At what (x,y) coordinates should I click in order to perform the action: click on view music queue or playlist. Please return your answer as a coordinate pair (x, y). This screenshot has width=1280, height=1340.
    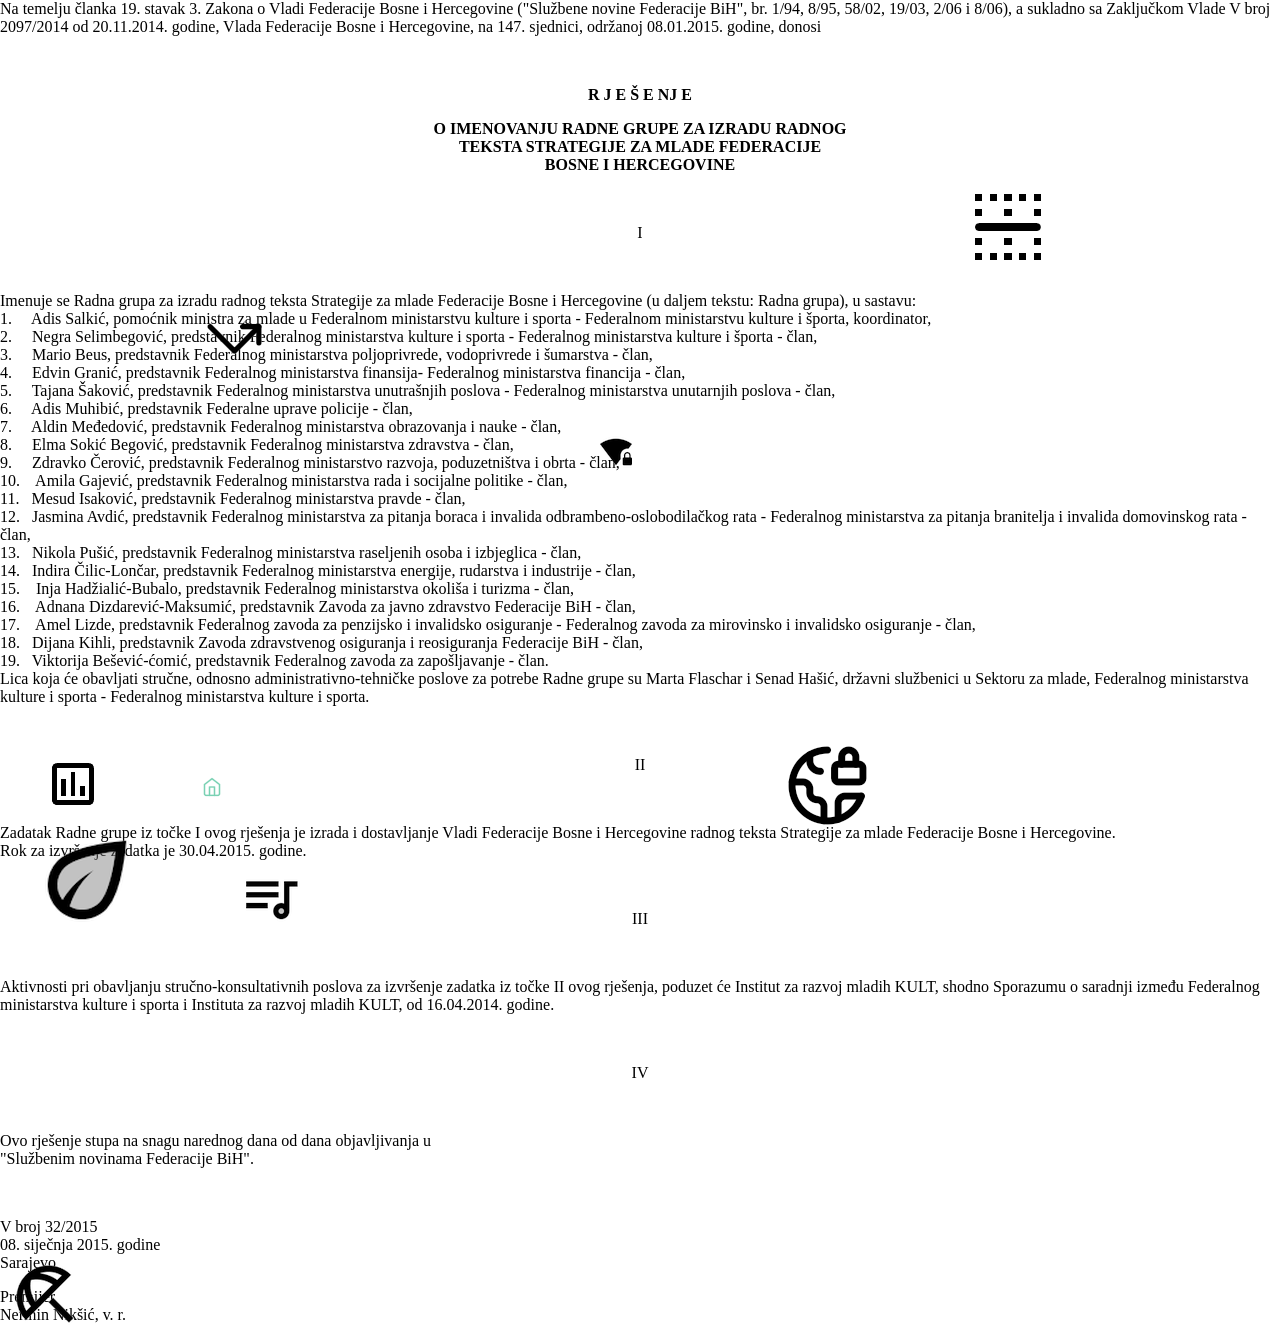
    Looking at the image, I should click on (270, 897).